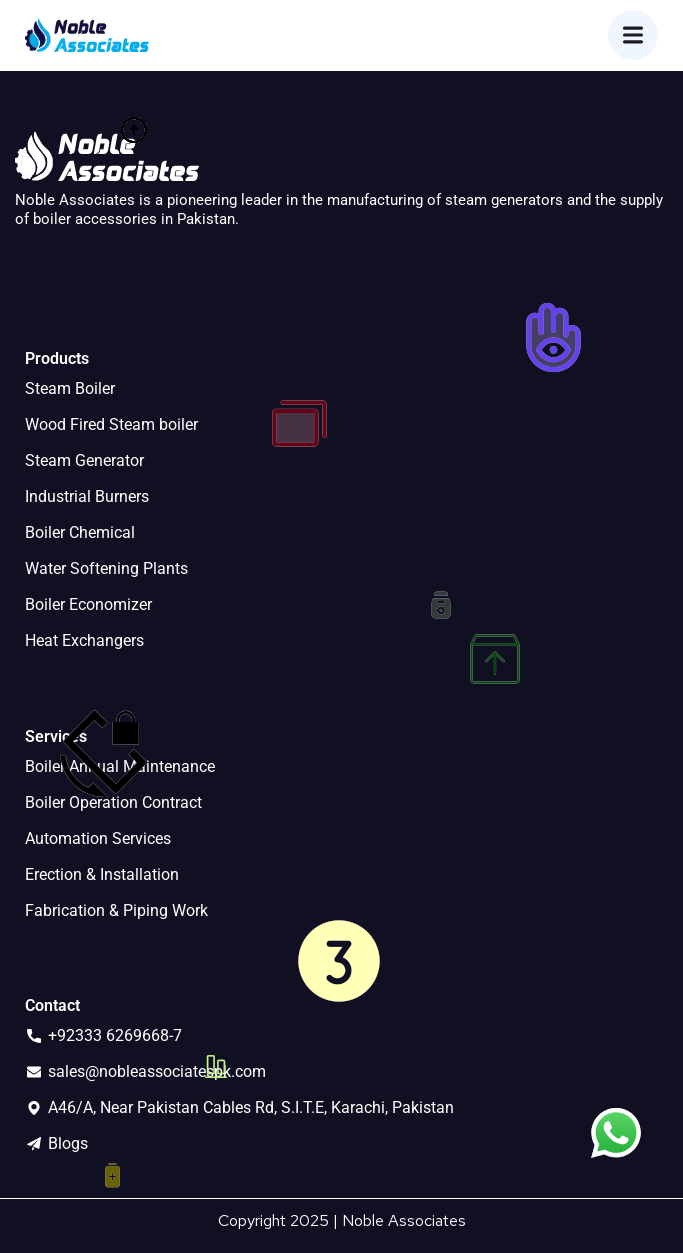 Image resolution: width=683 pixels, height=1253 pixels. Describe the element at coordinates (553, 337) in the screenshot. I see `enable palm recognition or hand-based biometric authentication` at that location.